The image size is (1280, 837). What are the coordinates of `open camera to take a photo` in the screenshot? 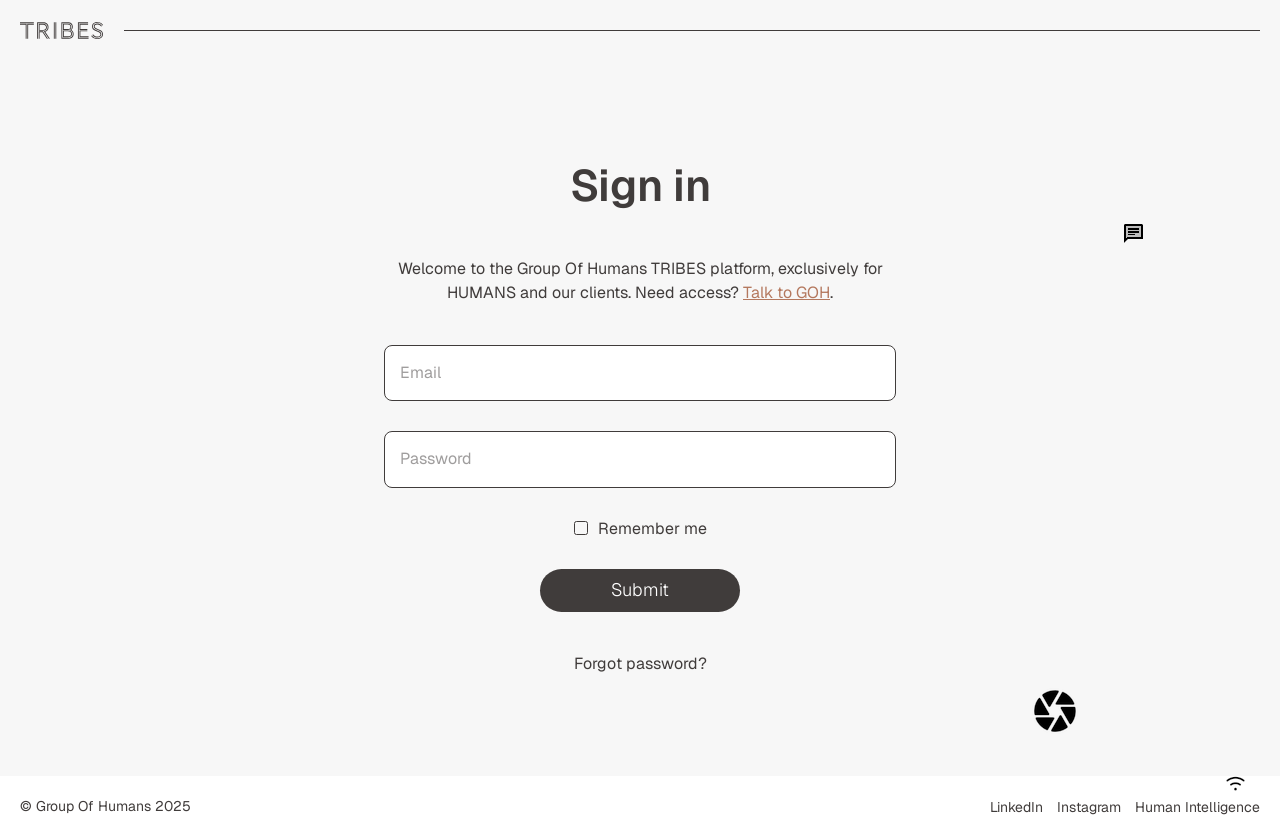 It's located at (1055, 711).